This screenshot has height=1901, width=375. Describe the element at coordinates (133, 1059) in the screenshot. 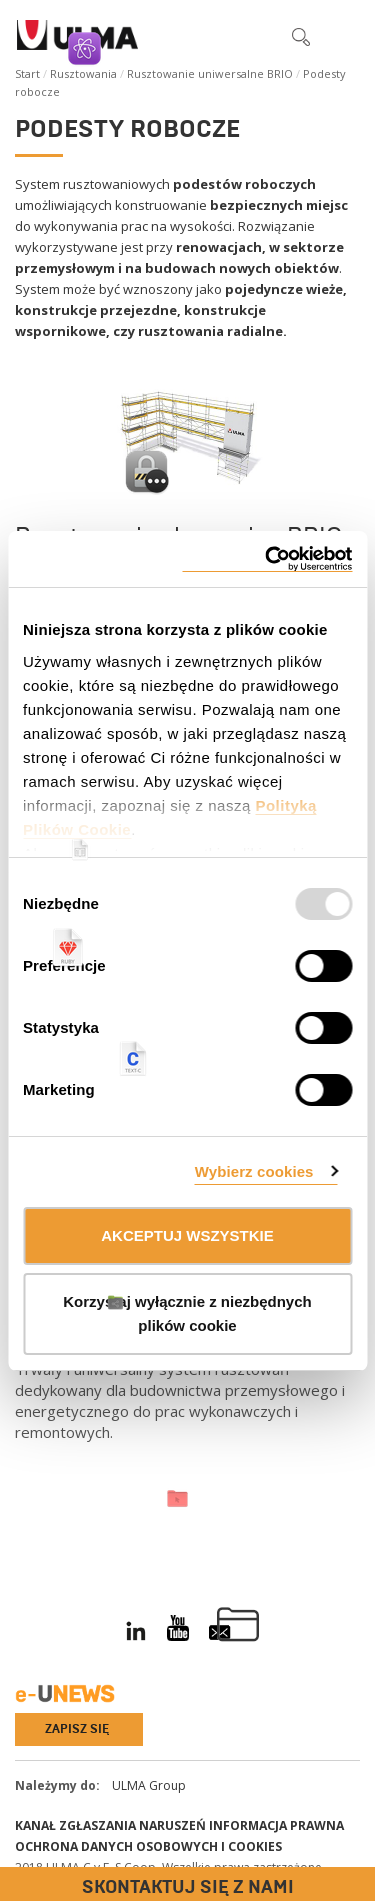

I see `c programming language source file` at that location.